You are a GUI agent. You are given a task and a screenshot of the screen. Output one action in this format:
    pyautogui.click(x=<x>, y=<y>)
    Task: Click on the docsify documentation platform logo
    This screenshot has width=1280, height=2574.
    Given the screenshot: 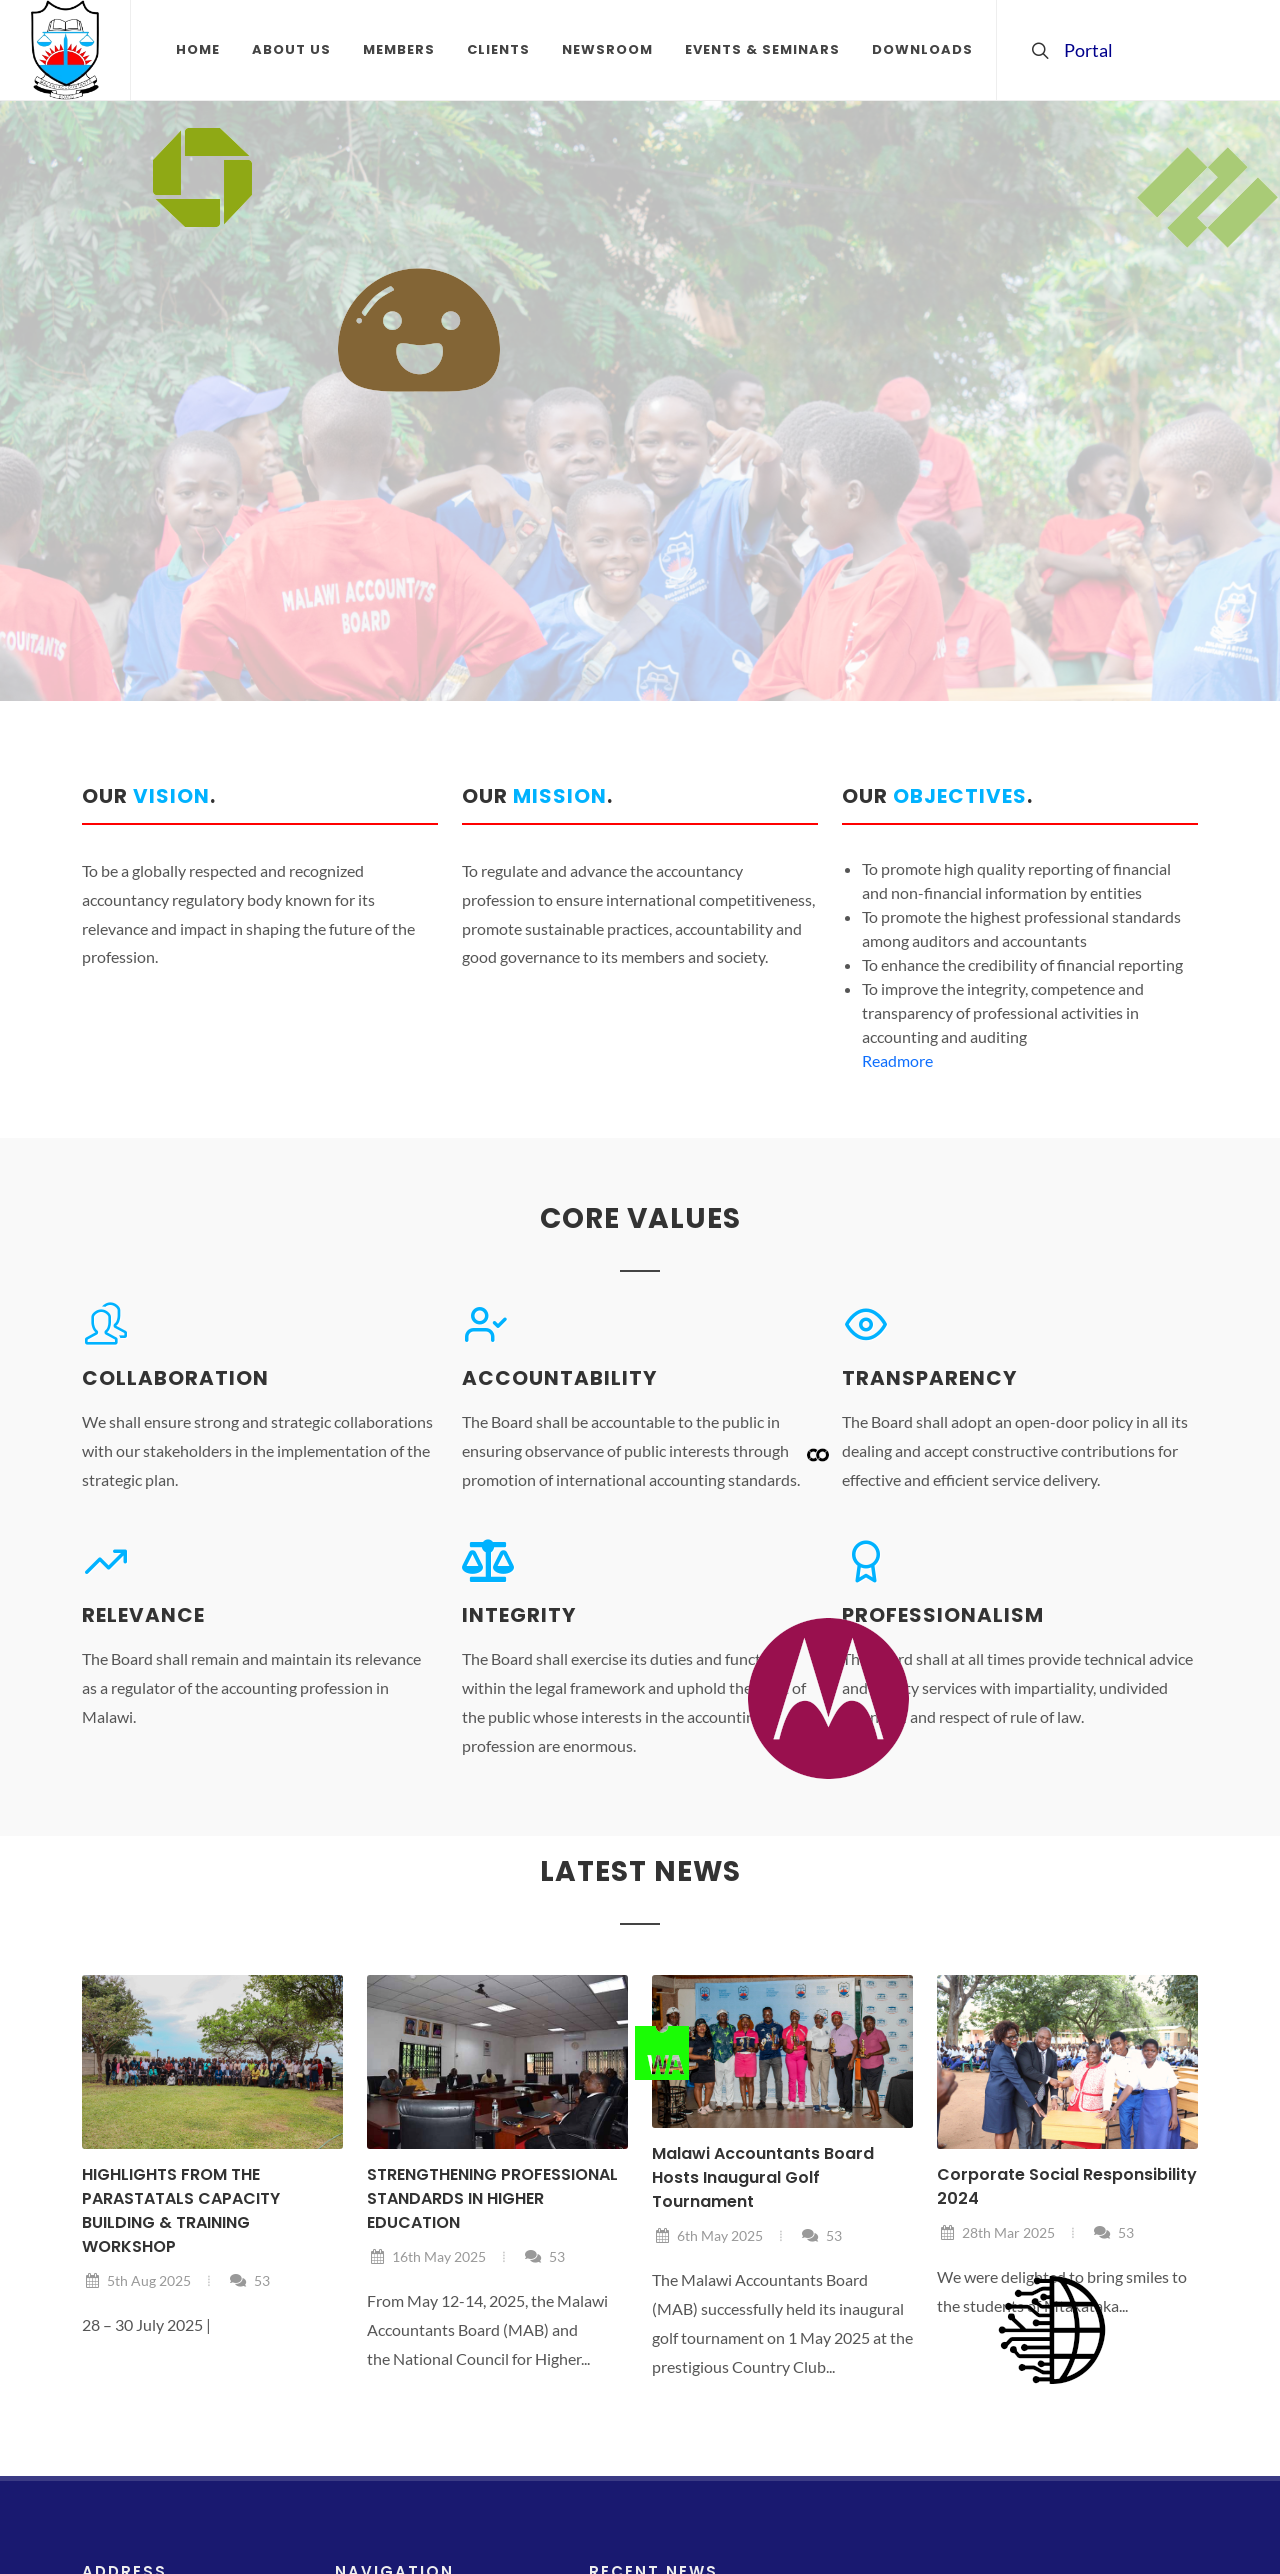 What is the action you would take?
    pyautogui.click(x=419, y=330)
    